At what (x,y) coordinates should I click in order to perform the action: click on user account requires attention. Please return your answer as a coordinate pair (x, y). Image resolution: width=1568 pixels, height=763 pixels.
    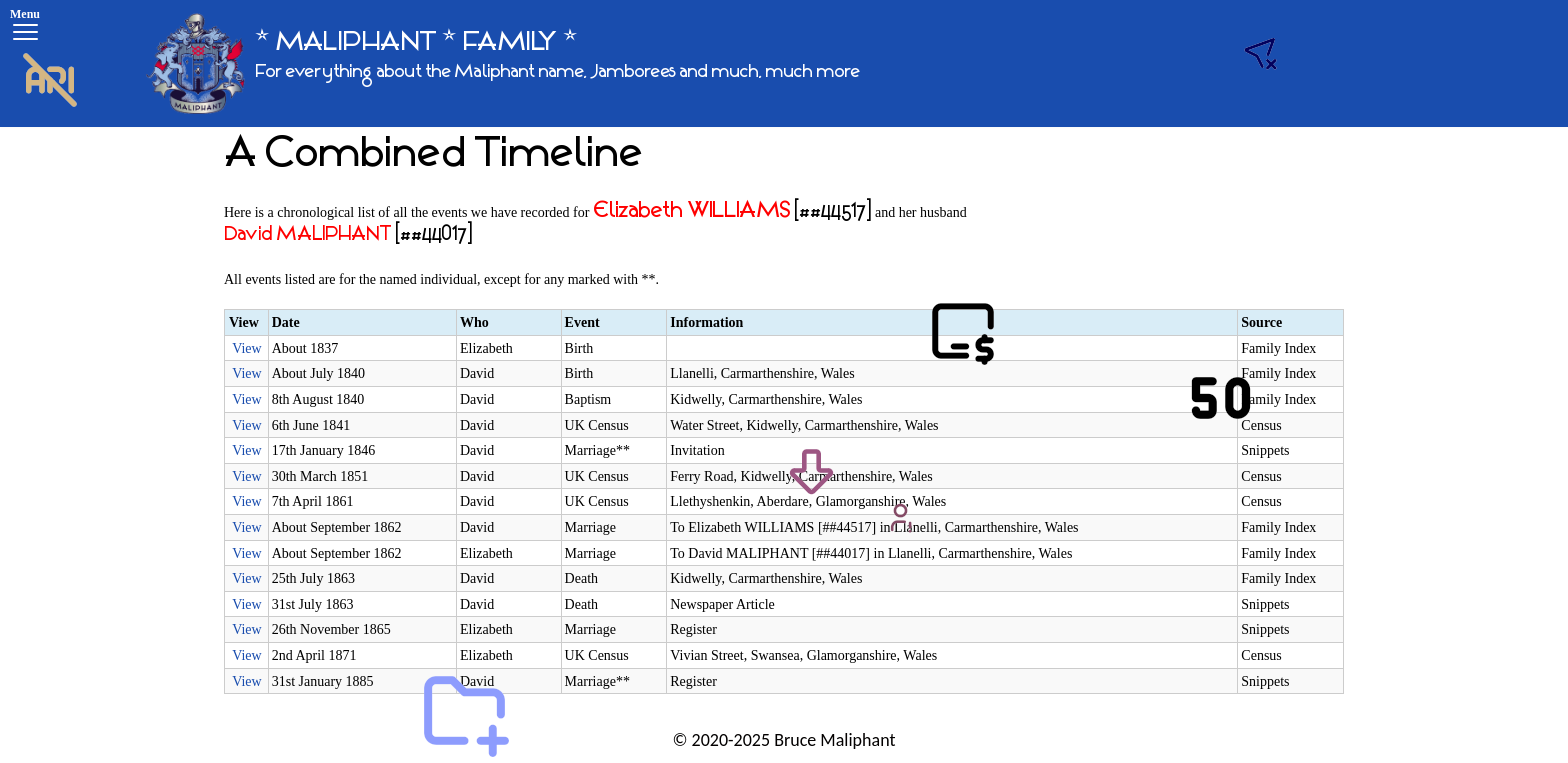
    Looking at the image, I should click on (900, 517).